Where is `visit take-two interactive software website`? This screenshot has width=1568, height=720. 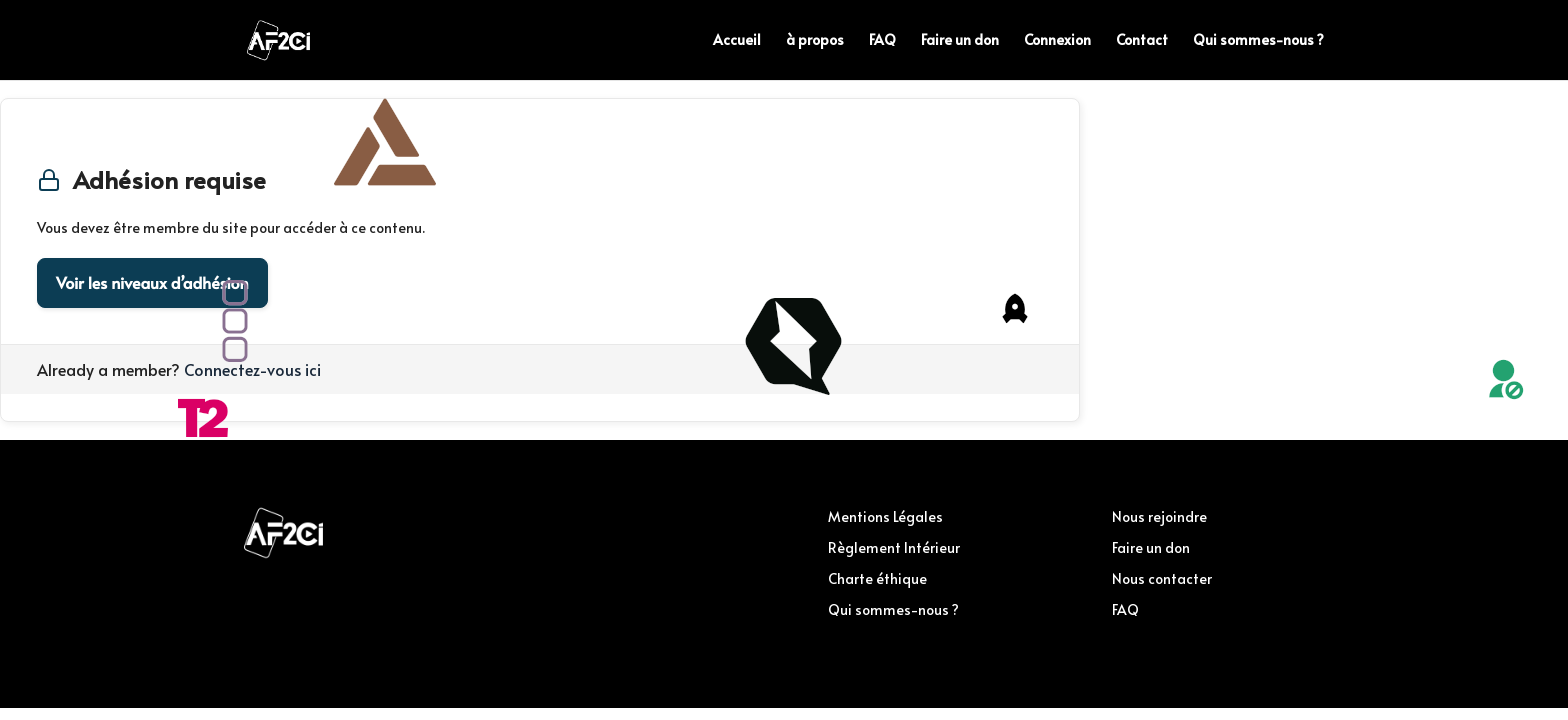 visit take-two interactive software website is located at coordinates (203, 418).